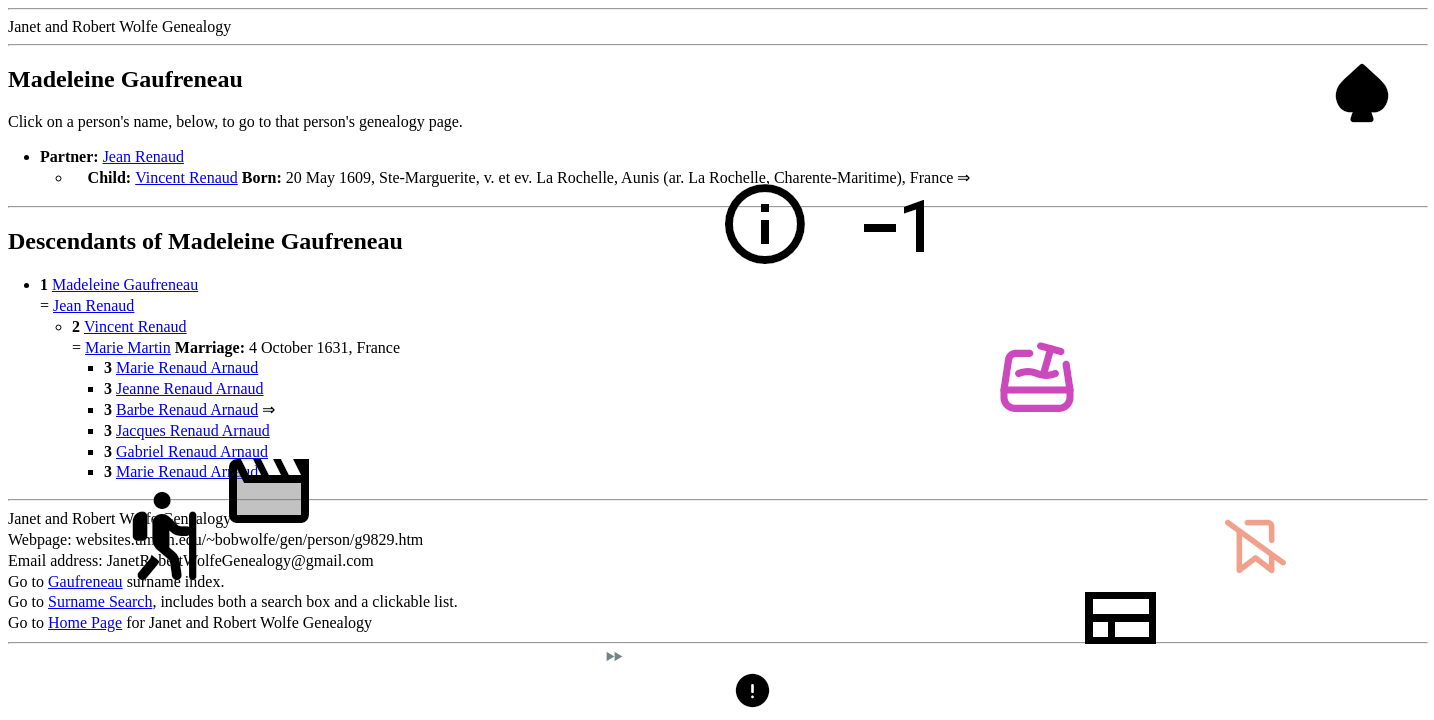 Image resolution: width=1434 pixels, height=720 pixels. Describe the element at coordinates (765, 224) in the screenshot. I see `view more information or details` at that location.